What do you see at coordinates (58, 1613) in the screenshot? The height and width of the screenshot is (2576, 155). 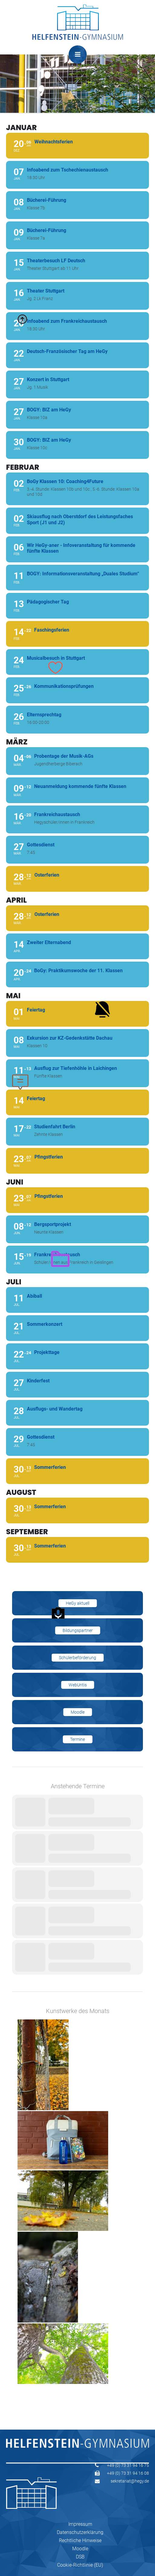 I see `grant camera and microphone permissions` at bounding box center [58, 1613].